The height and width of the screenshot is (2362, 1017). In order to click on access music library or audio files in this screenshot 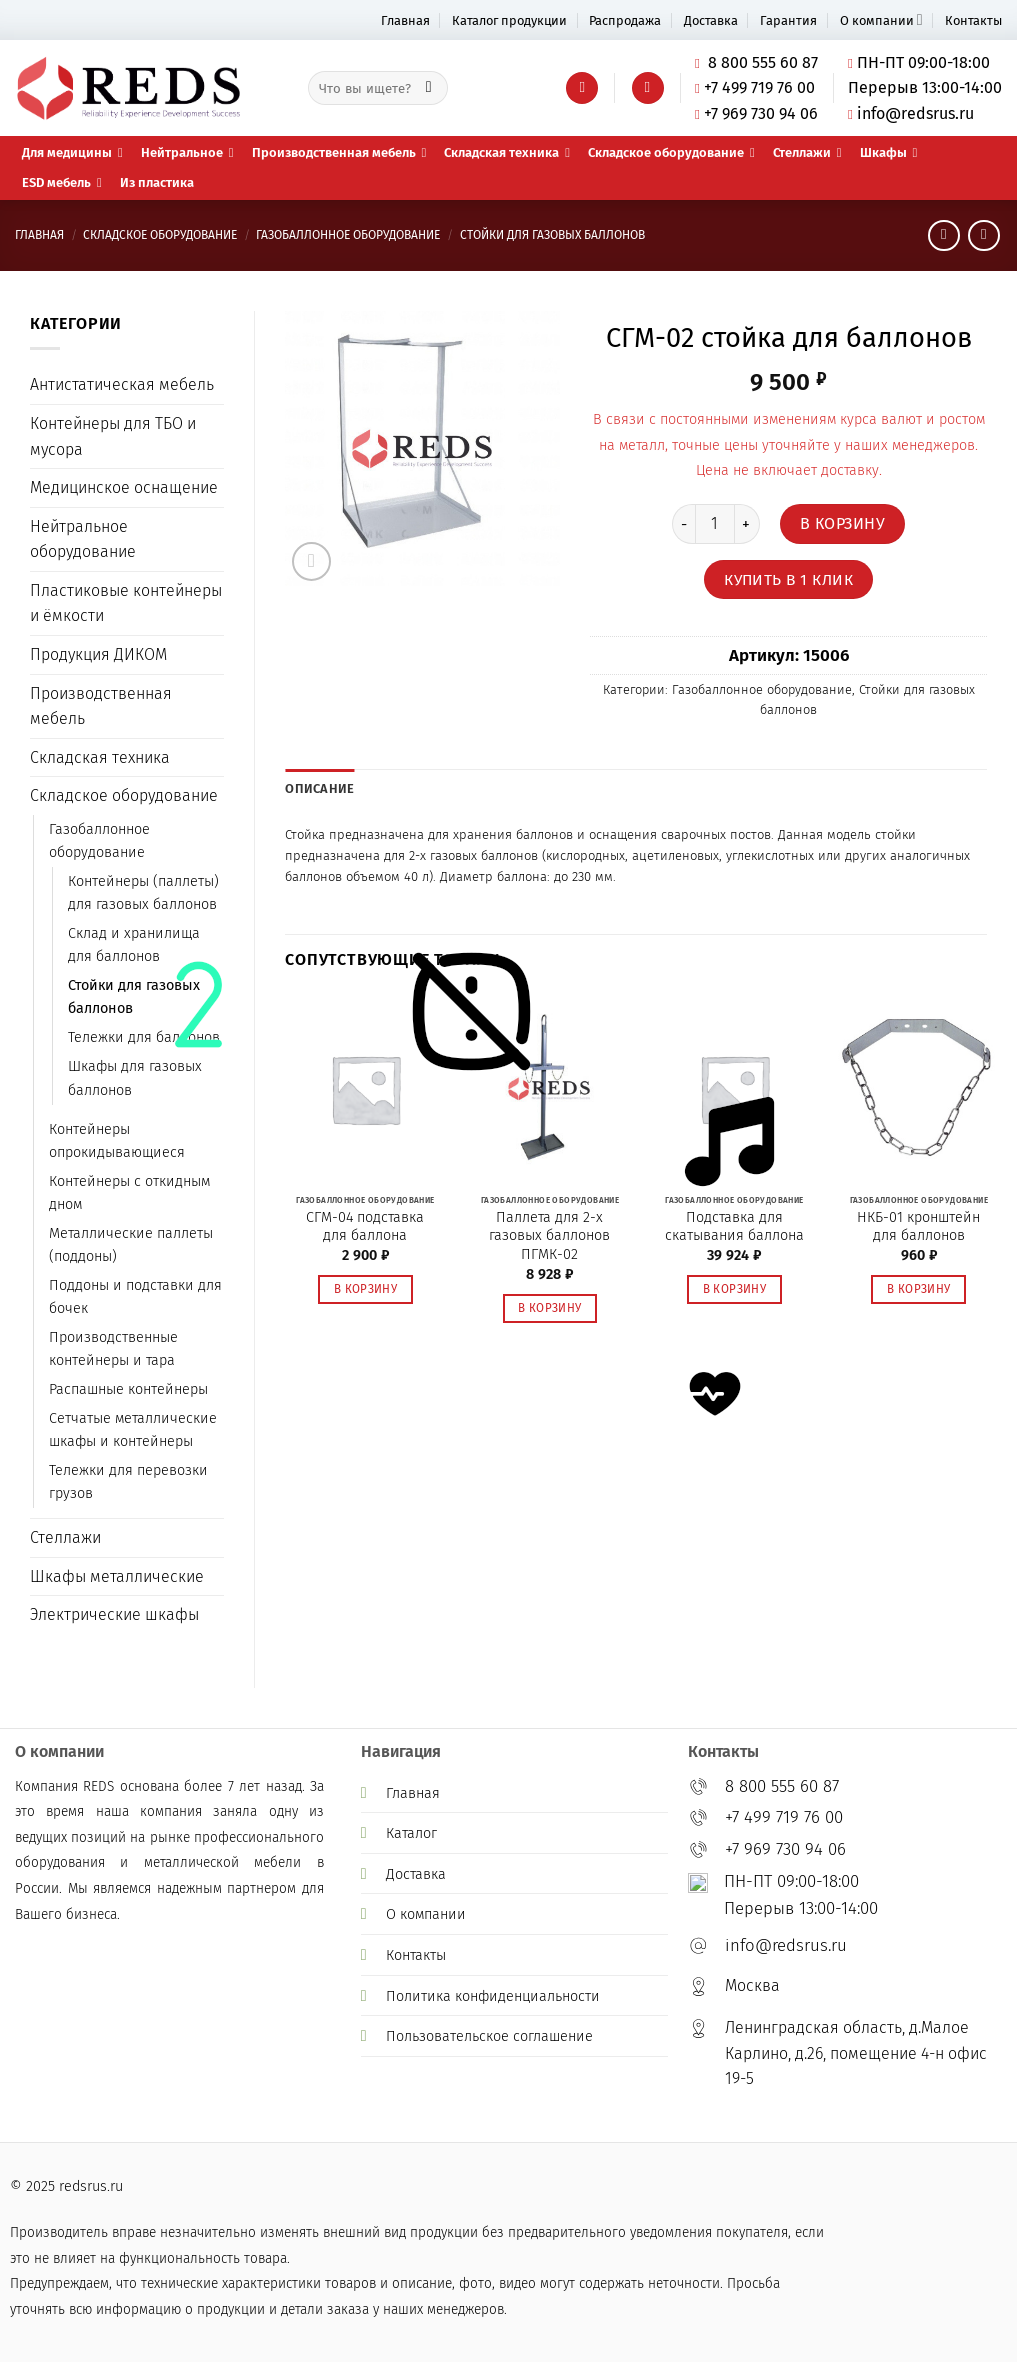, I will do `click(732, 1144)`.